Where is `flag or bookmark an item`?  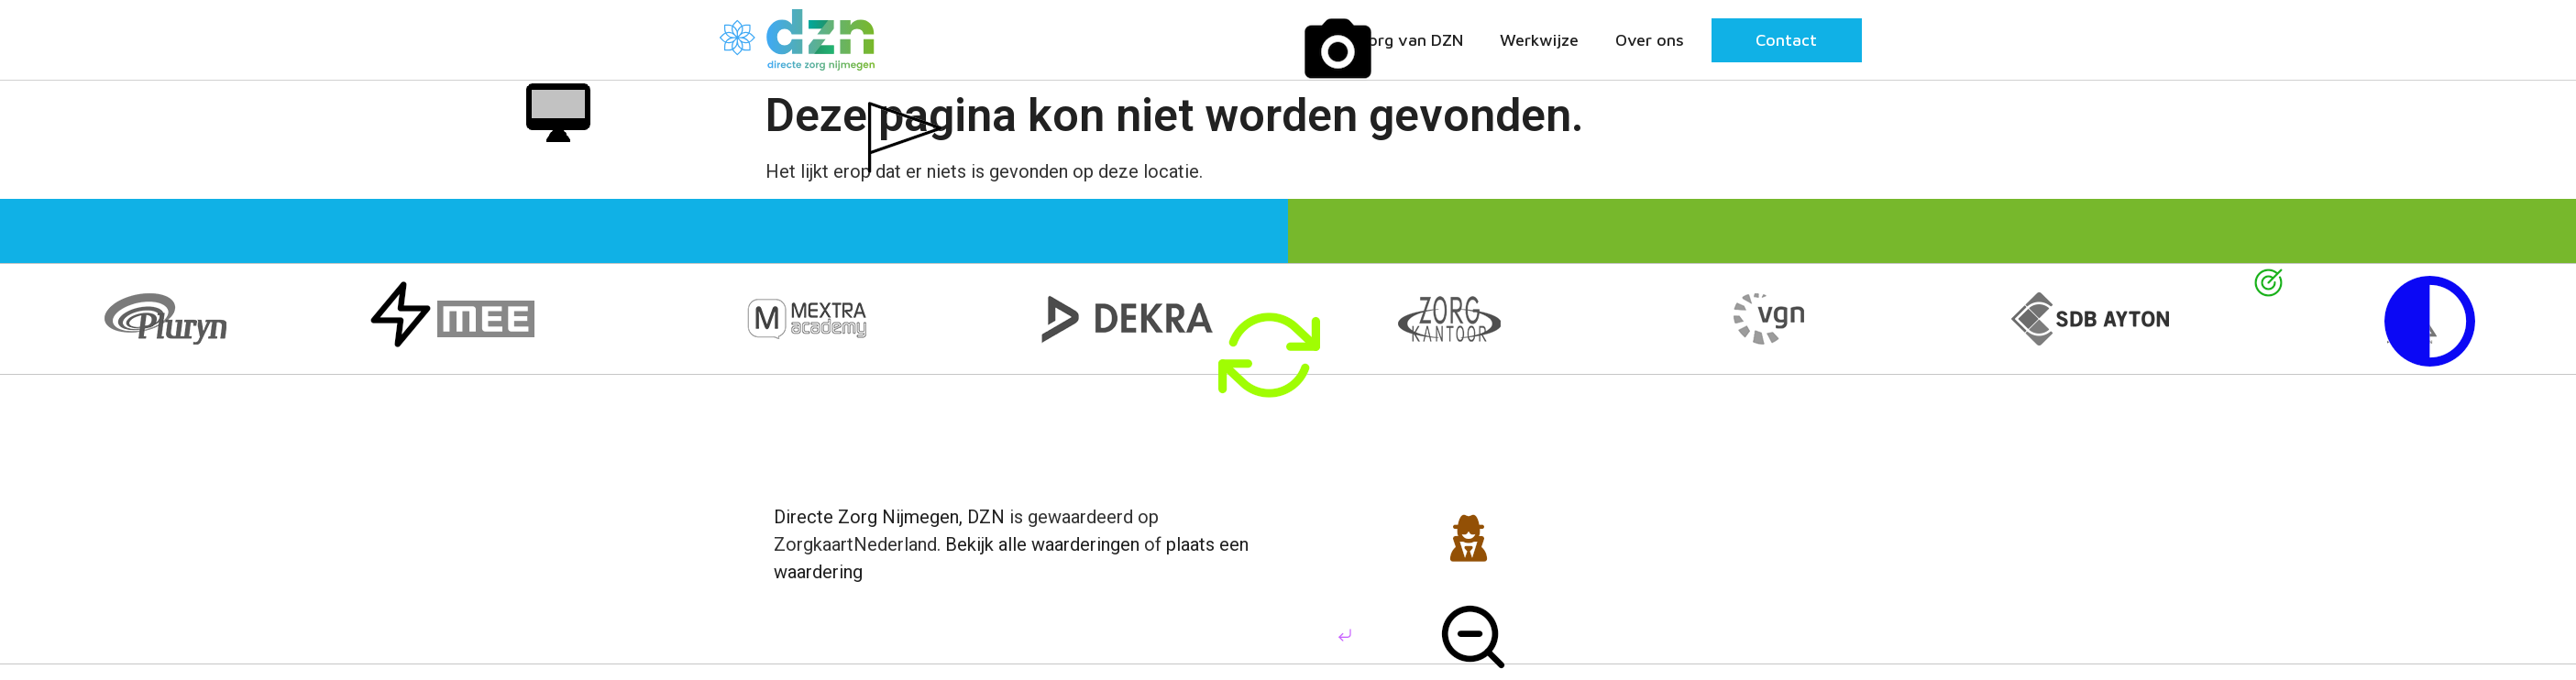 flag or bookmark an item is located at coordinates (897, 137).